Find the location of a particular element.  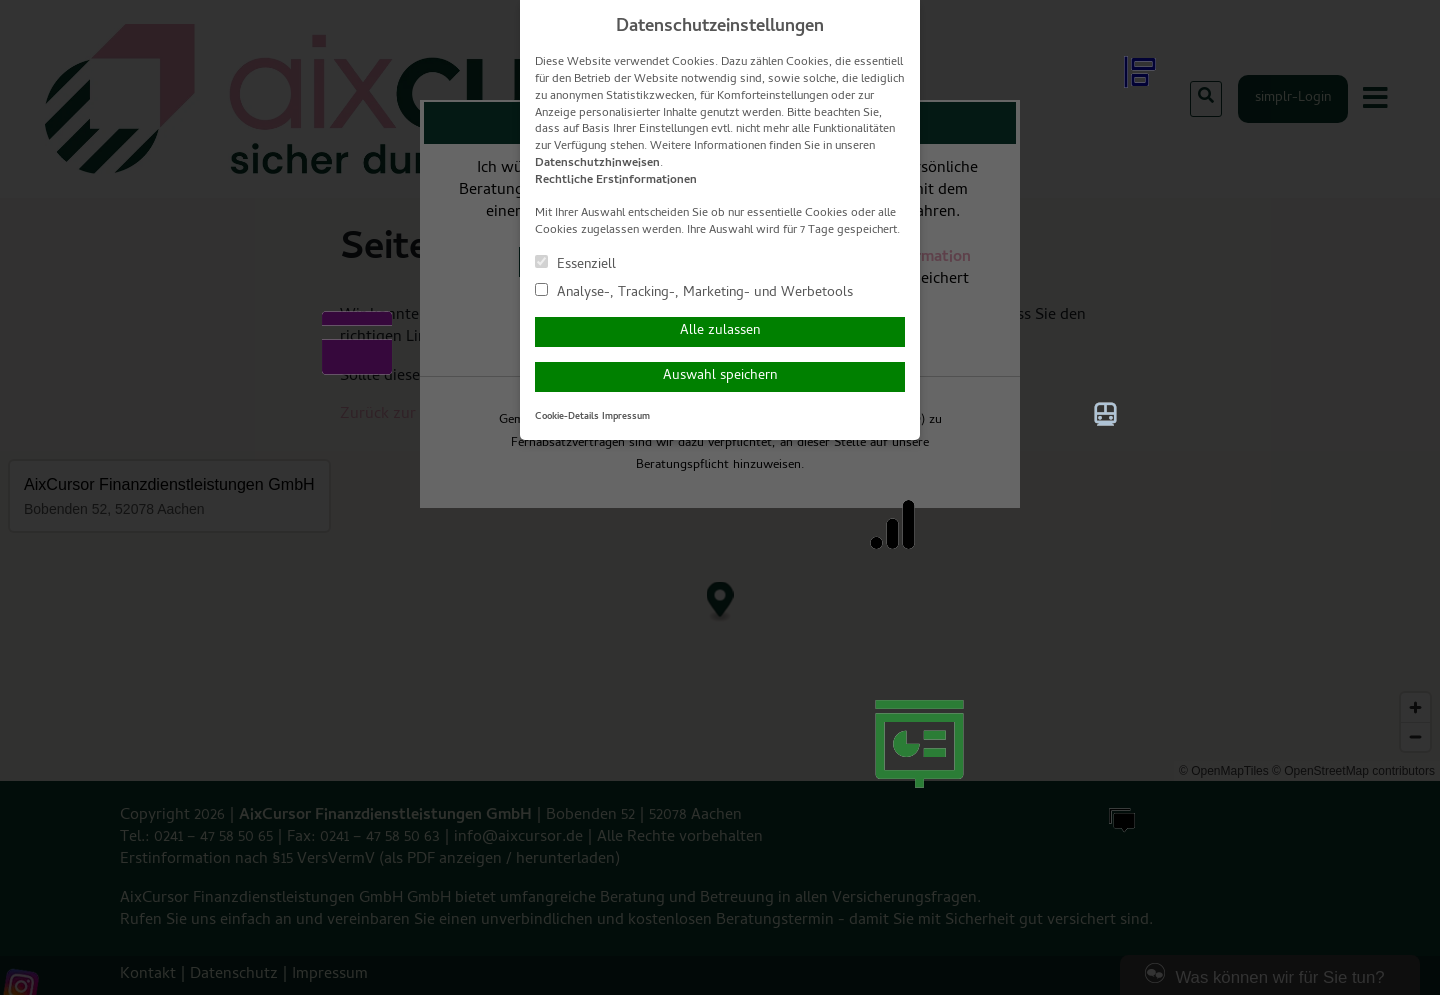

start a discussion or group conversation is located at coordinates (1122, 820).